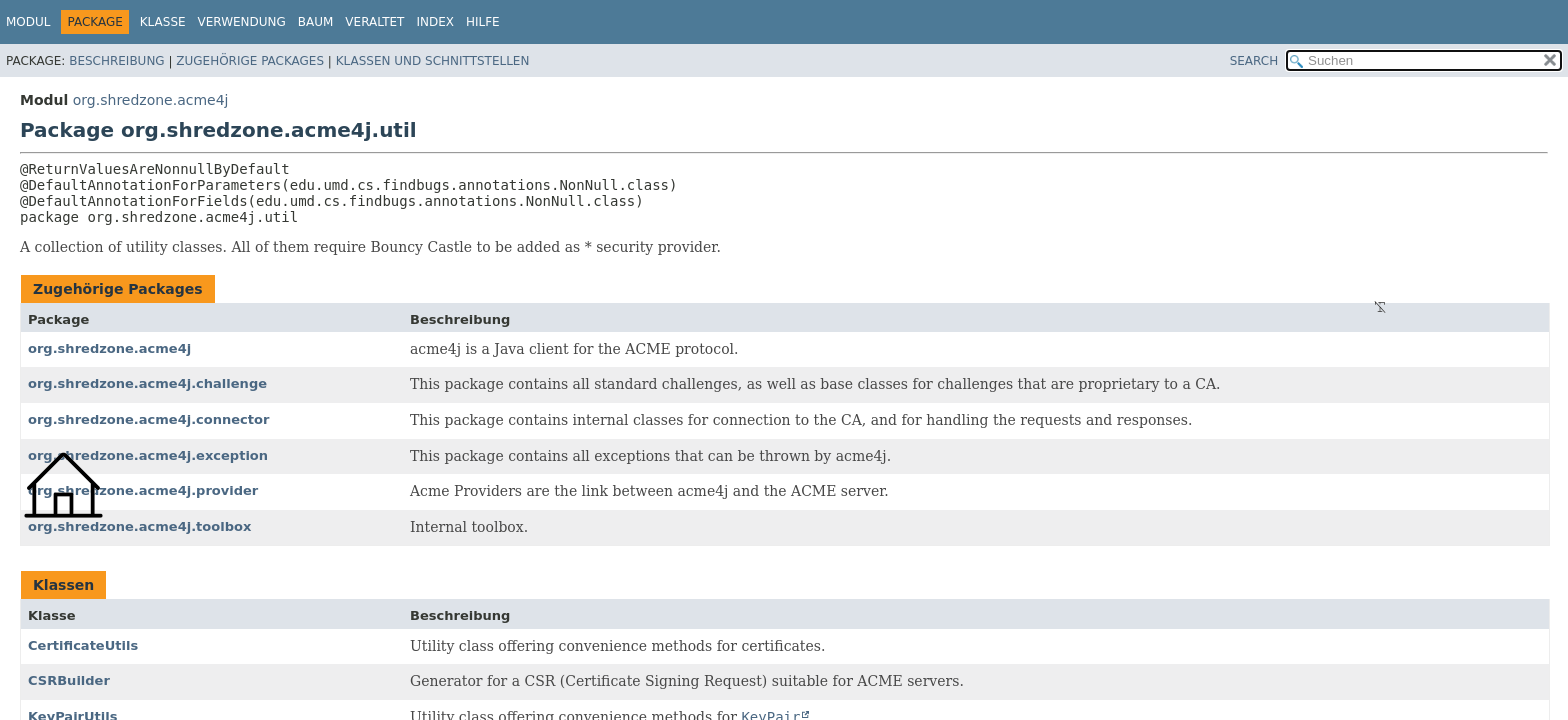 The height and width of the screenshot is (720, 1568). What do you see at coordinates (1380, 307) in the screenshot?
I see `disable text formatting` at bounding box center [1380, 307].